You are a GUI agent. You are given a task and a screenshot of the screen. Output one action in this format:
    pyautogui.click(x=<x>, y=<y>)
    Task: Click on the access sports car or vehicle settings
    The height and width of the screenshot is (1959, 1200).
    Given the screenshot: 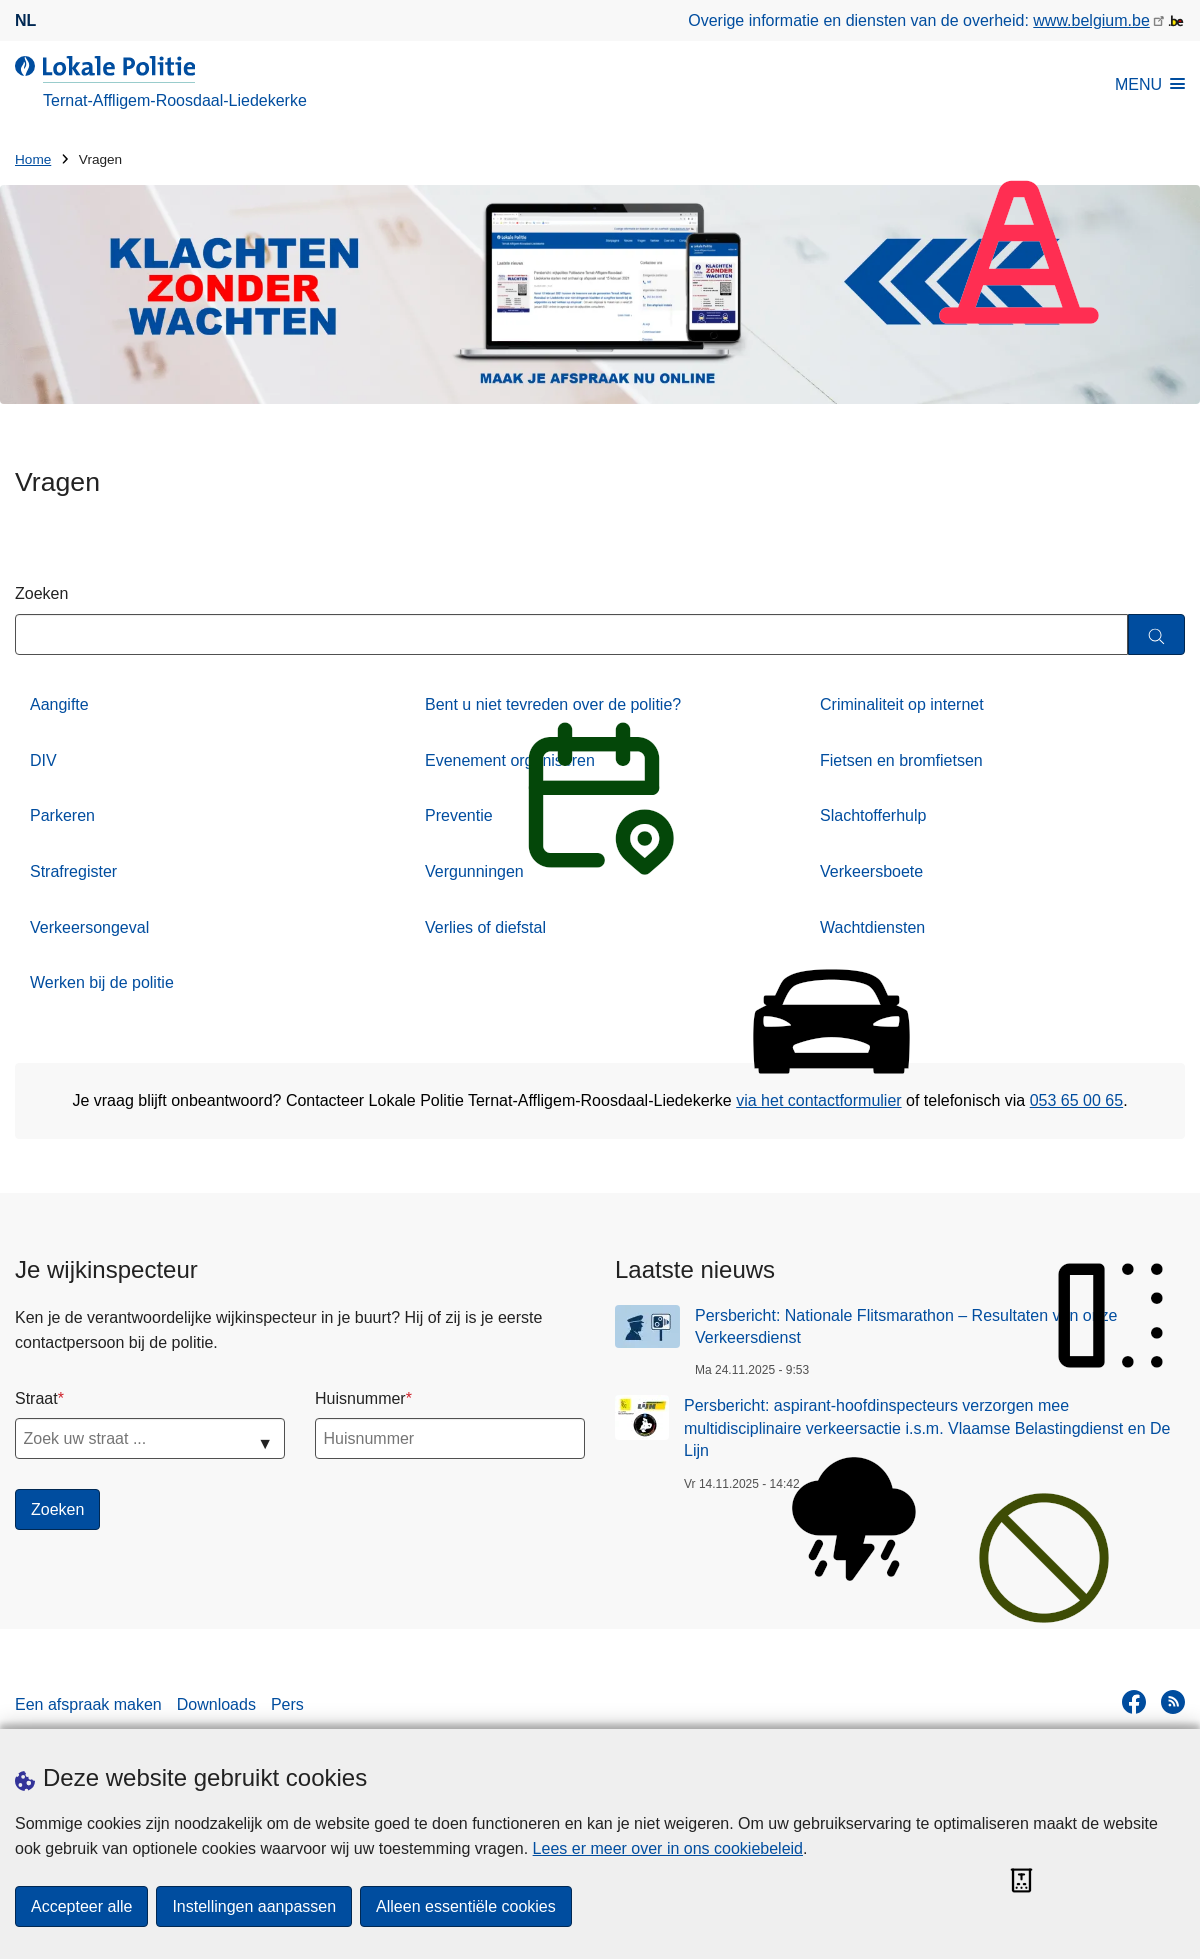 What is the action you would take?
    pyautogui.click(x=831, y=1021)
    